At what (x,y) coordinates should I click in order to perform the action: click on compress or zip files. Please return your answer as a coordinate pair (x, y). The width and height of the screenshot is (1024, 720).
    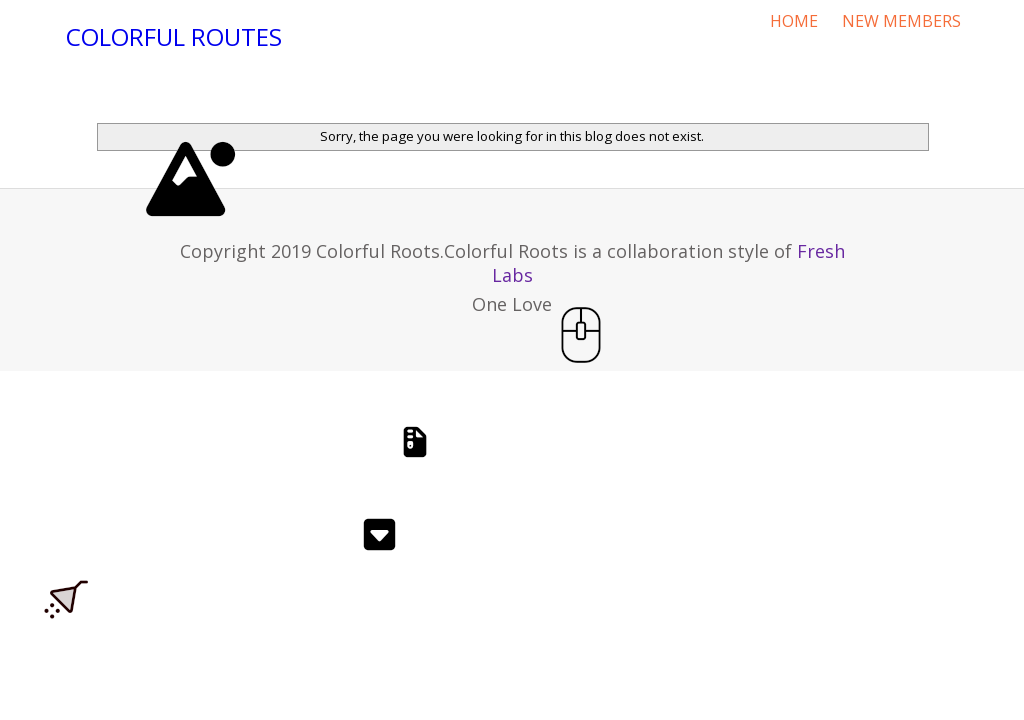
    Looking at the image, I should click on (415, 442).